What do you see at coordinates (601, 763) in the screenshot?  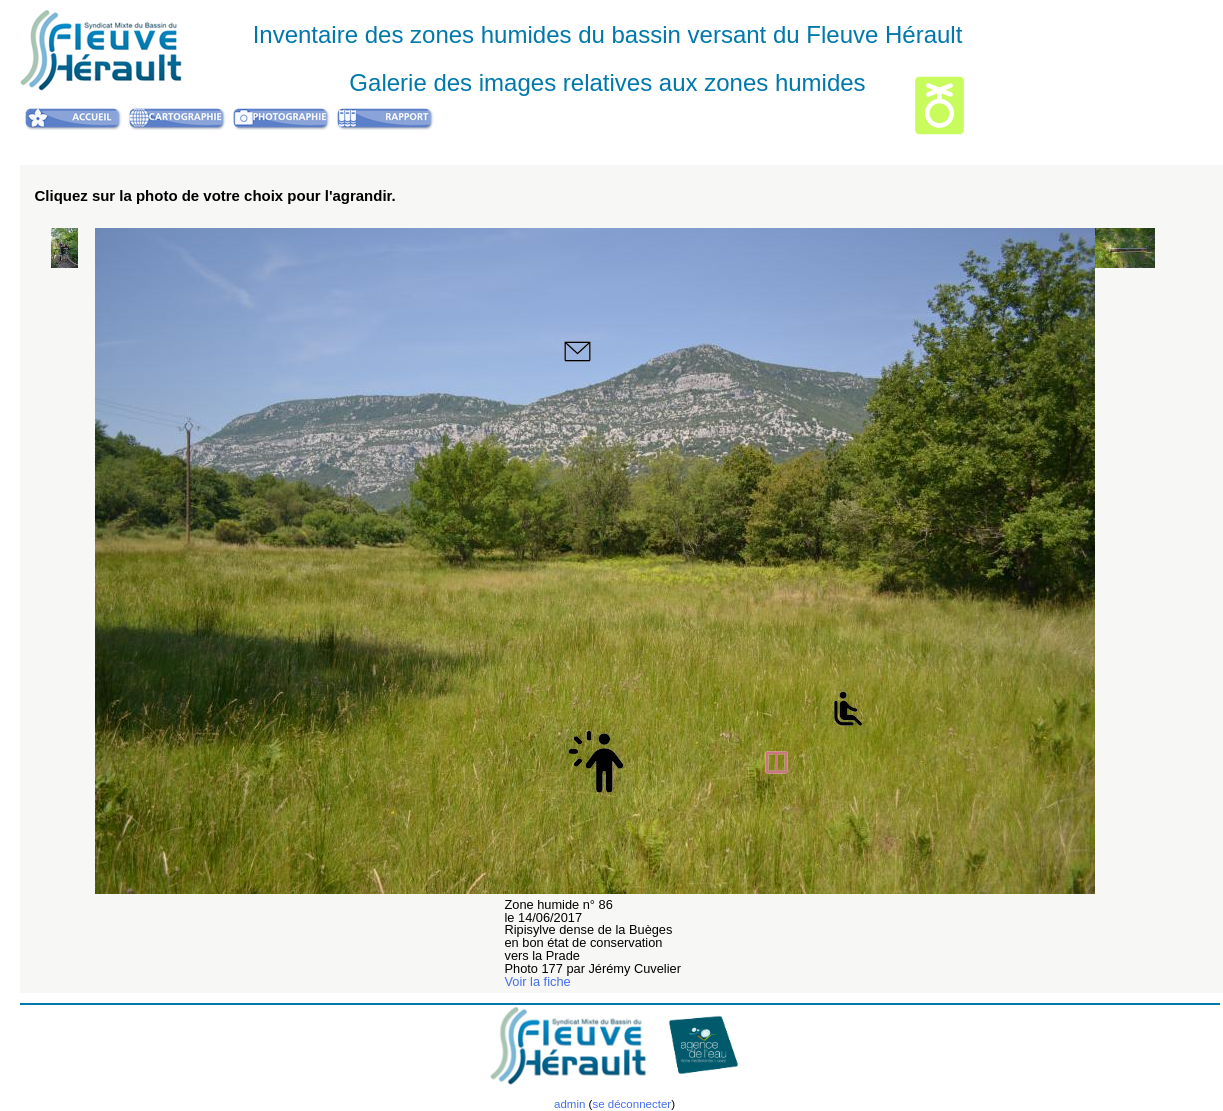 I see `indicates a person with high energy or activity` at bounding box center [601, 763].